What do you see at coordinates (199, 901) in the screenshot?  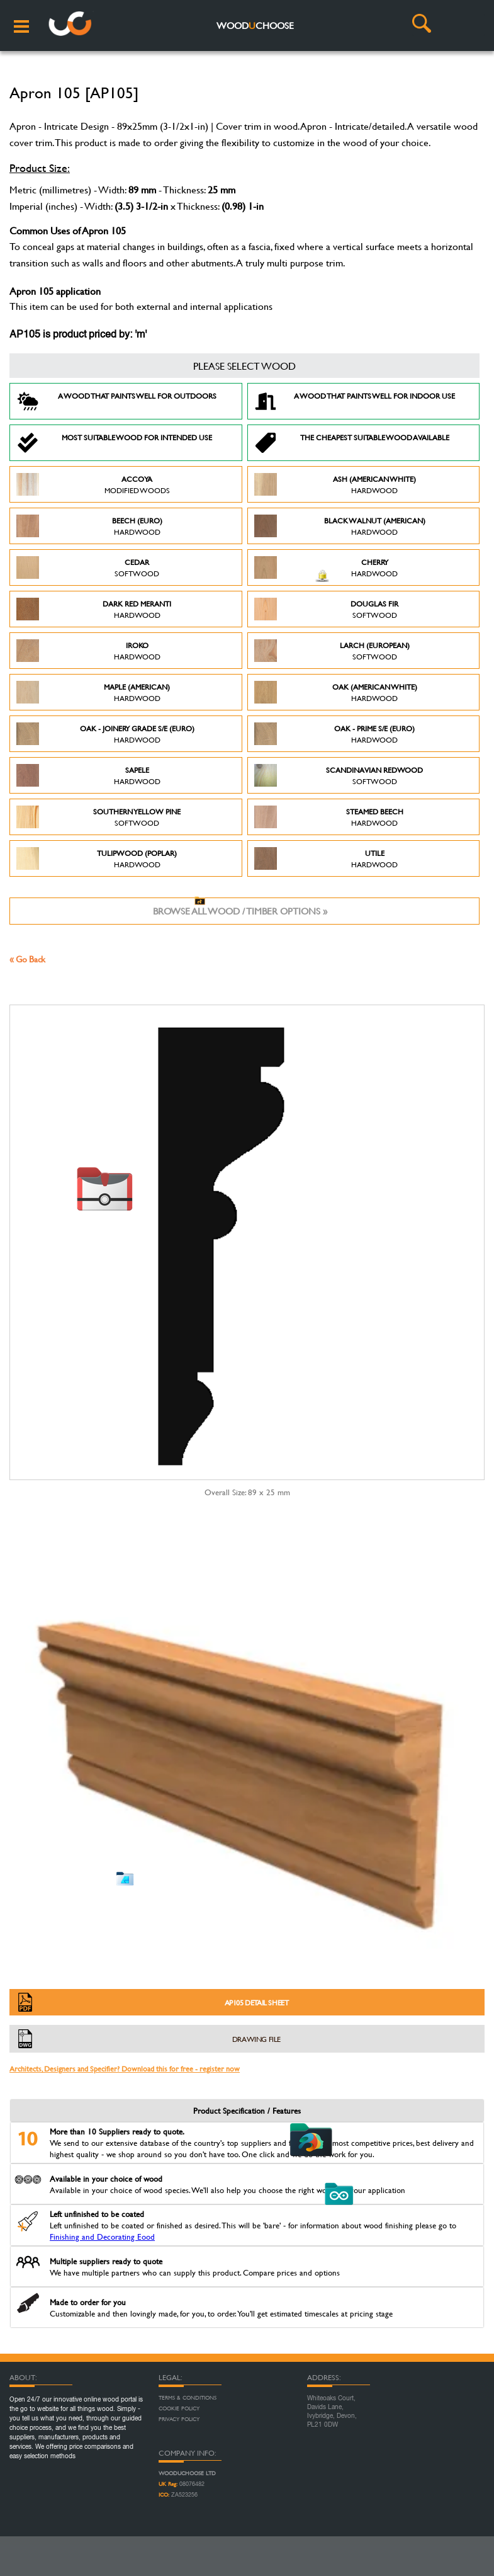 I see `open the Modo 3D modeling application folder` at bounding box center [199, 901].